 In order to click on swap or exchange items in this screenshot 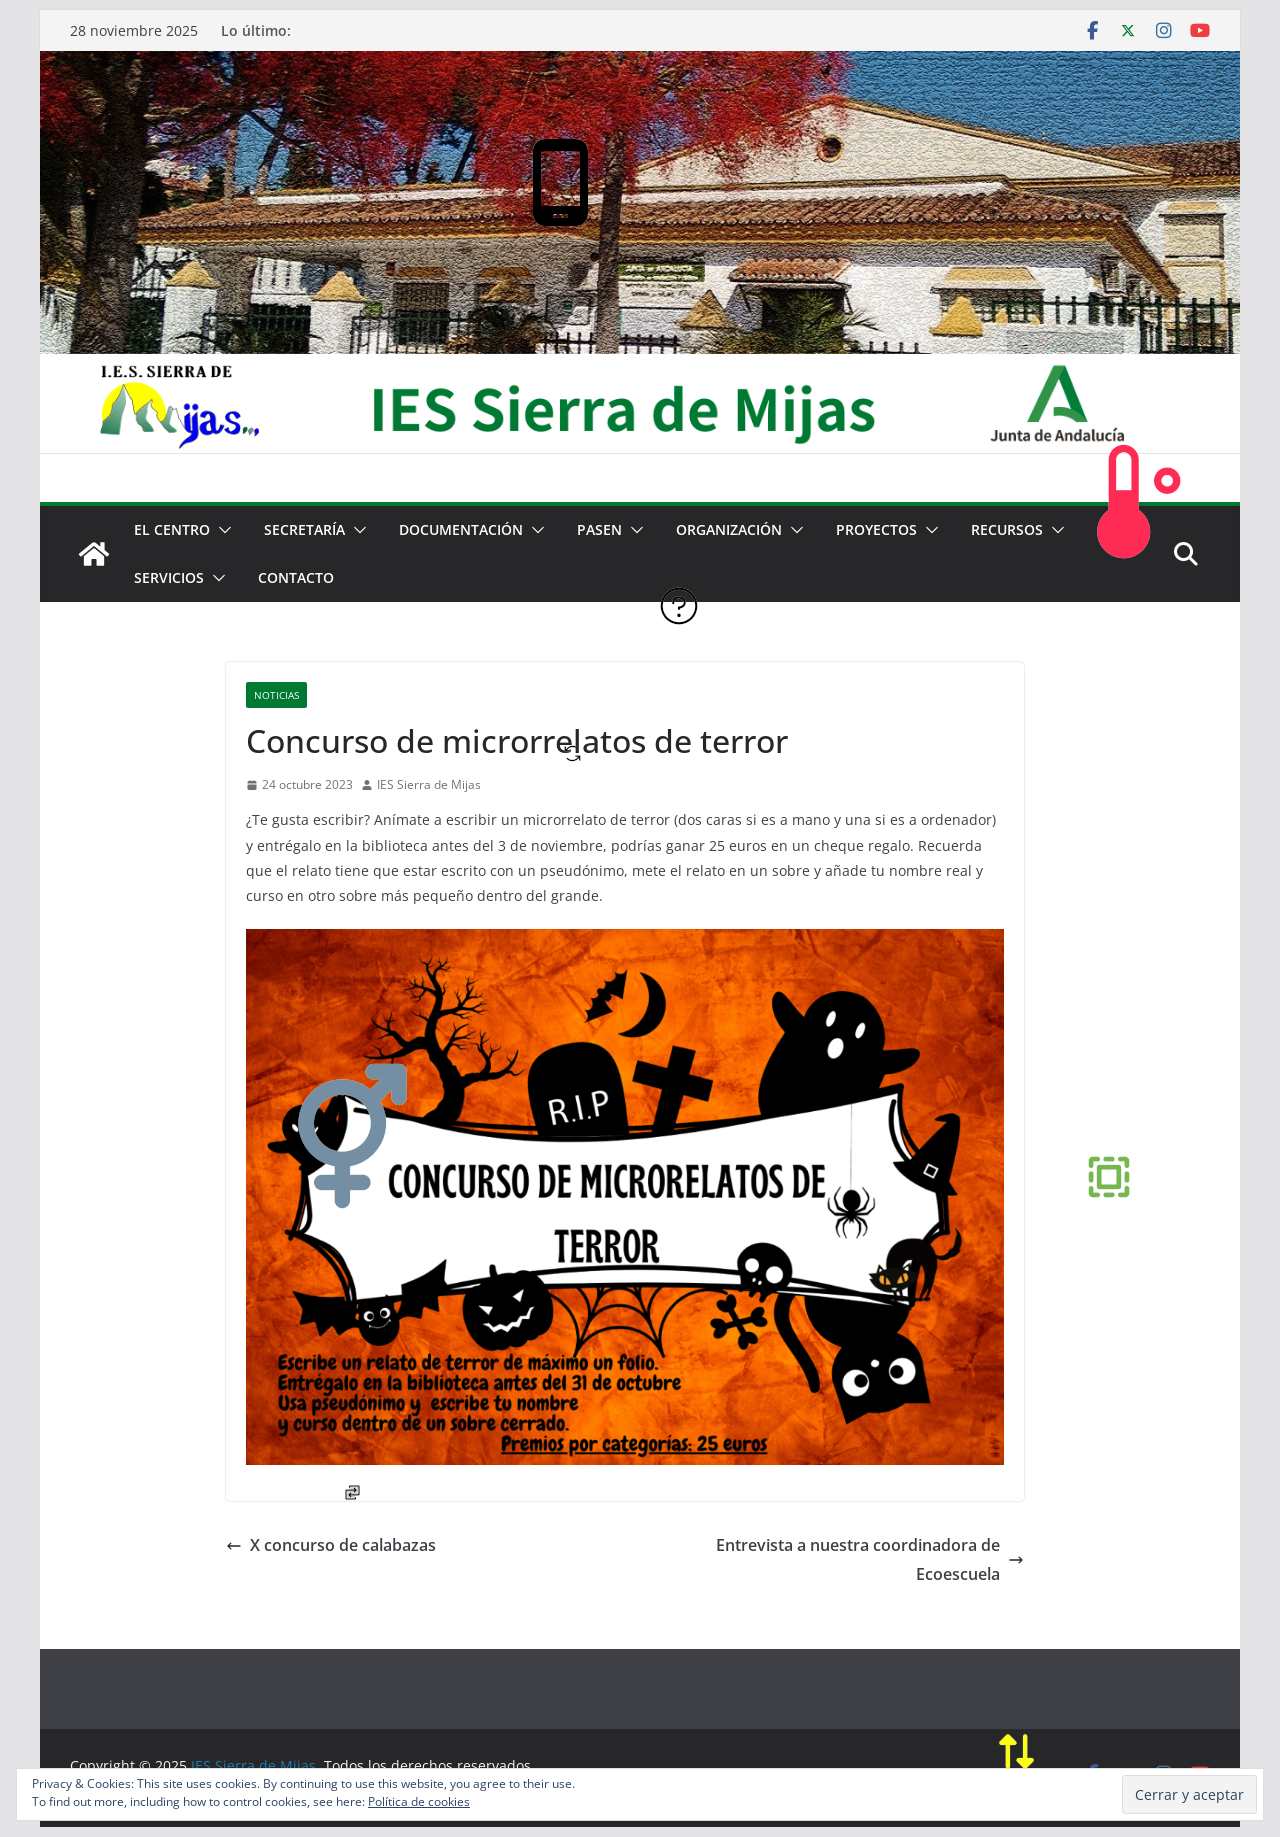, I will do `click(352, 1492)`.